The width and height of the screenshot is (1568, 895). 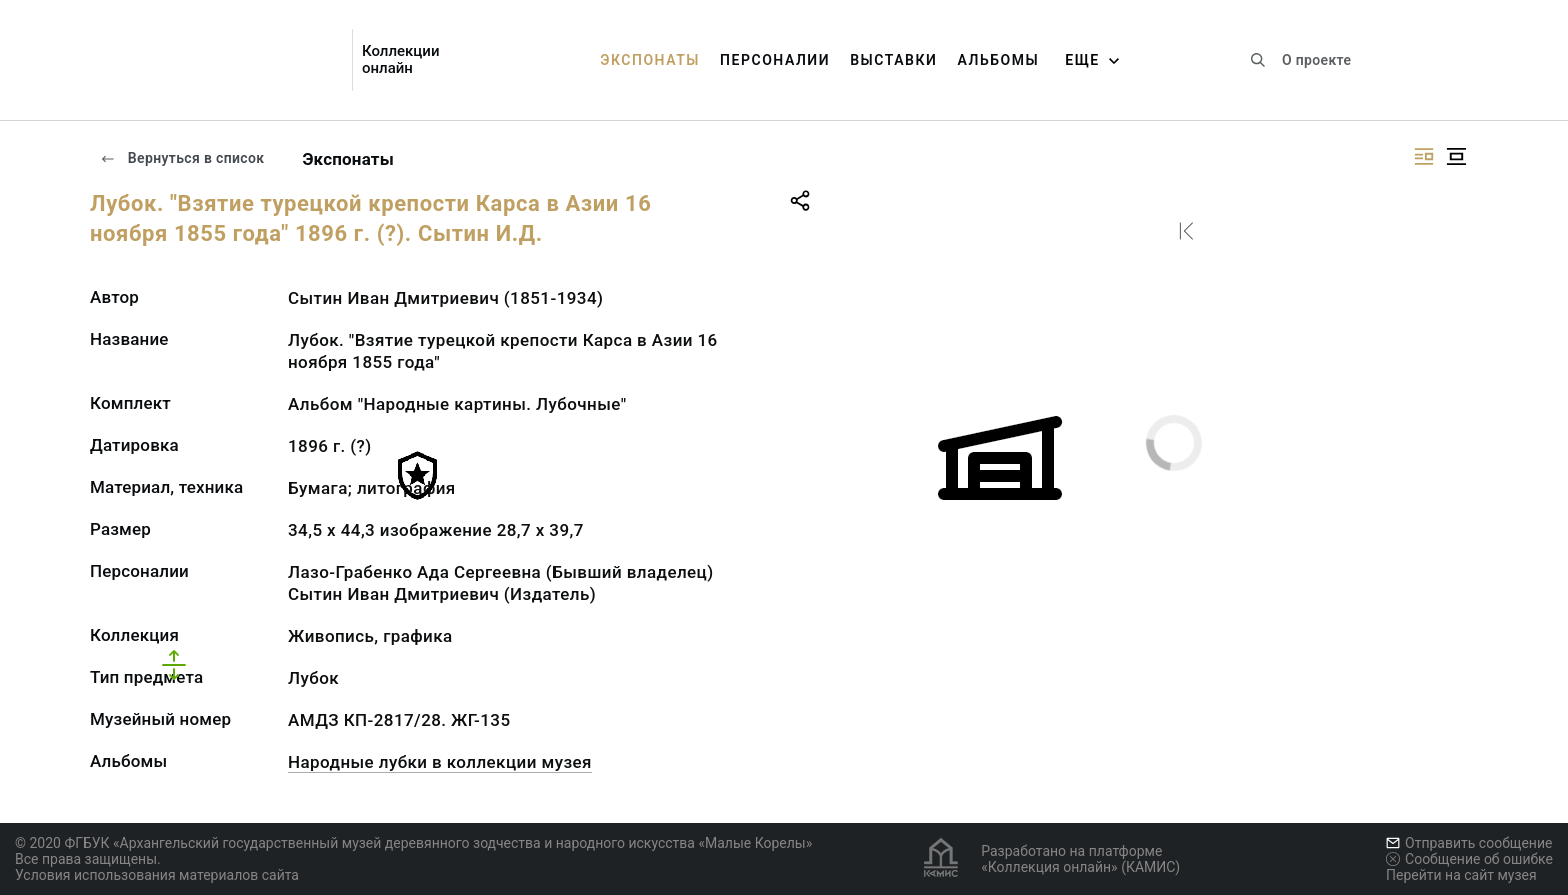 I want to click on contact local police or emergency services, so click(x=417, y=475).